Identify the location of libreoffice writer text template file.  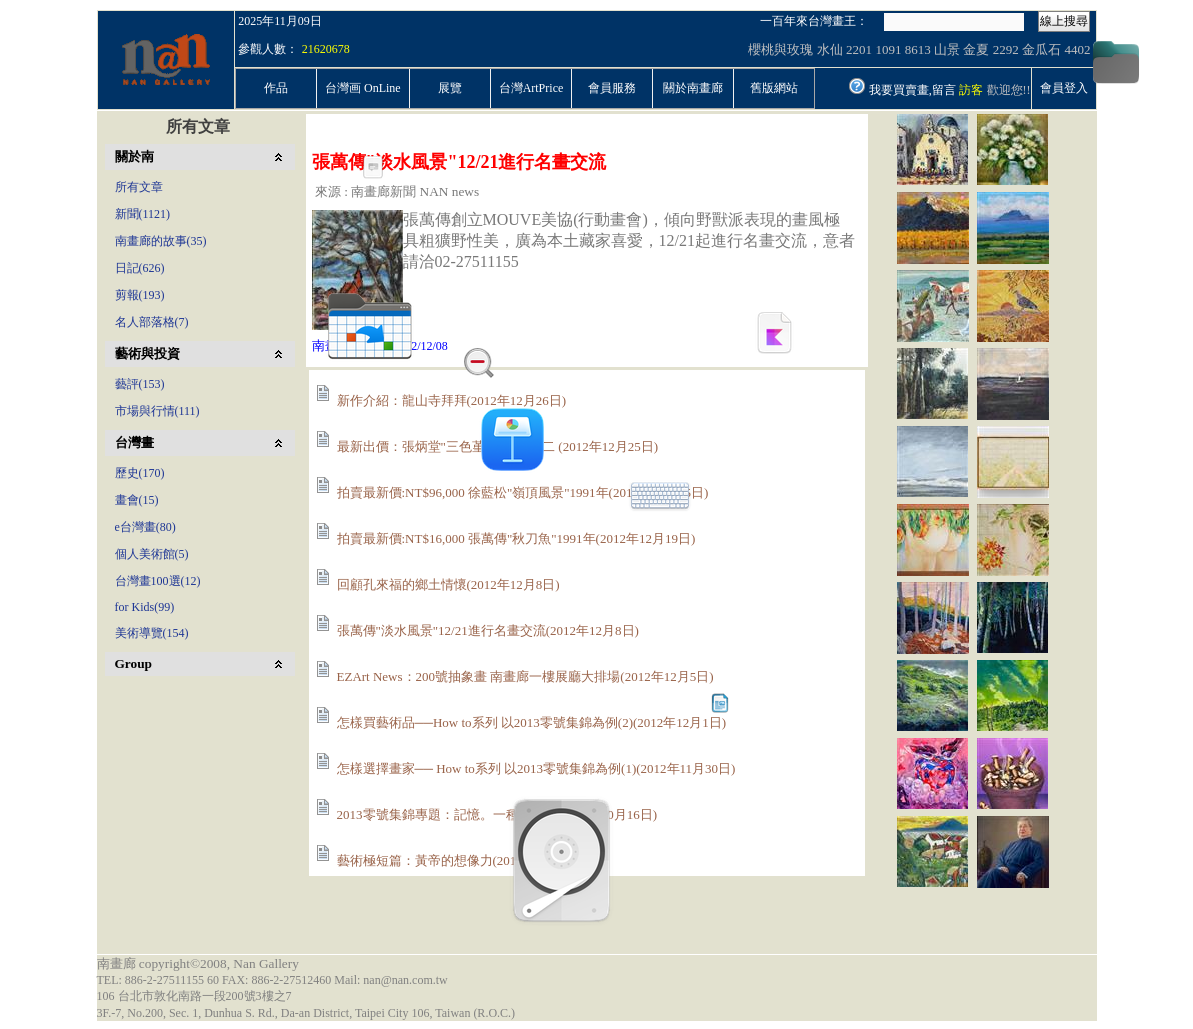
(720, 703).